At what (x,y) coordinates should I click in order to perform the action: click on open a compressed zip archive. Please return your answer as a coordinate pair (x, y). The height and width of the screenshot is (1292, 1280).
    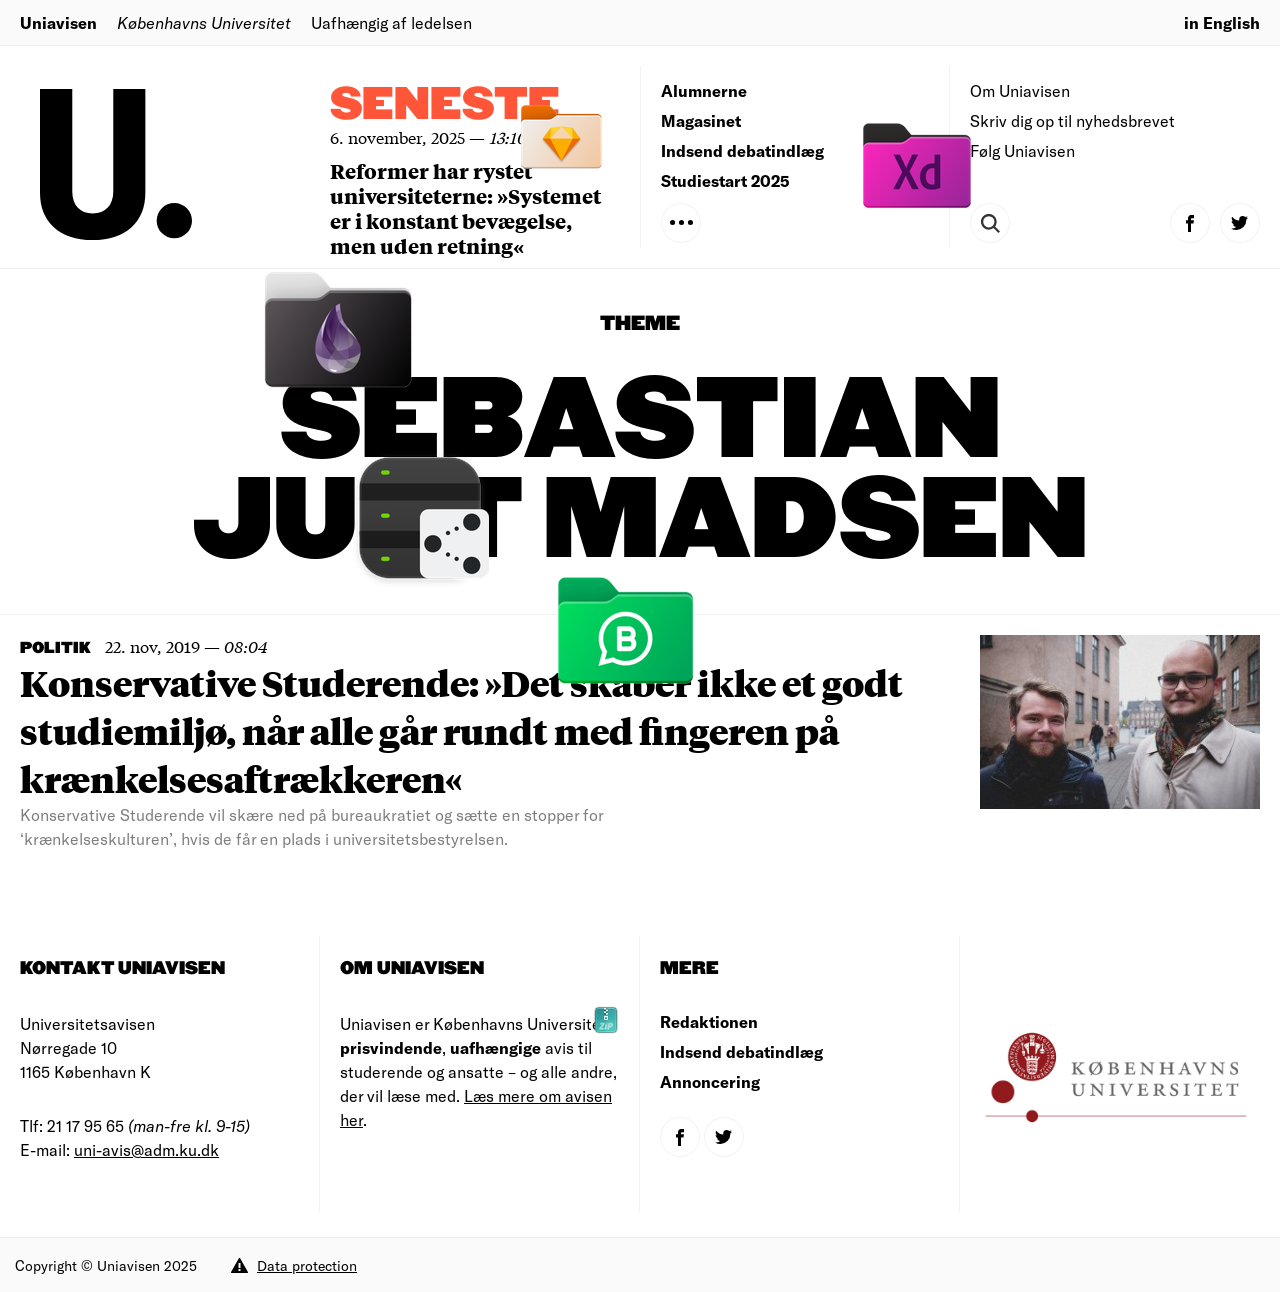
    Looking at the image, I should click on (606, 1020).